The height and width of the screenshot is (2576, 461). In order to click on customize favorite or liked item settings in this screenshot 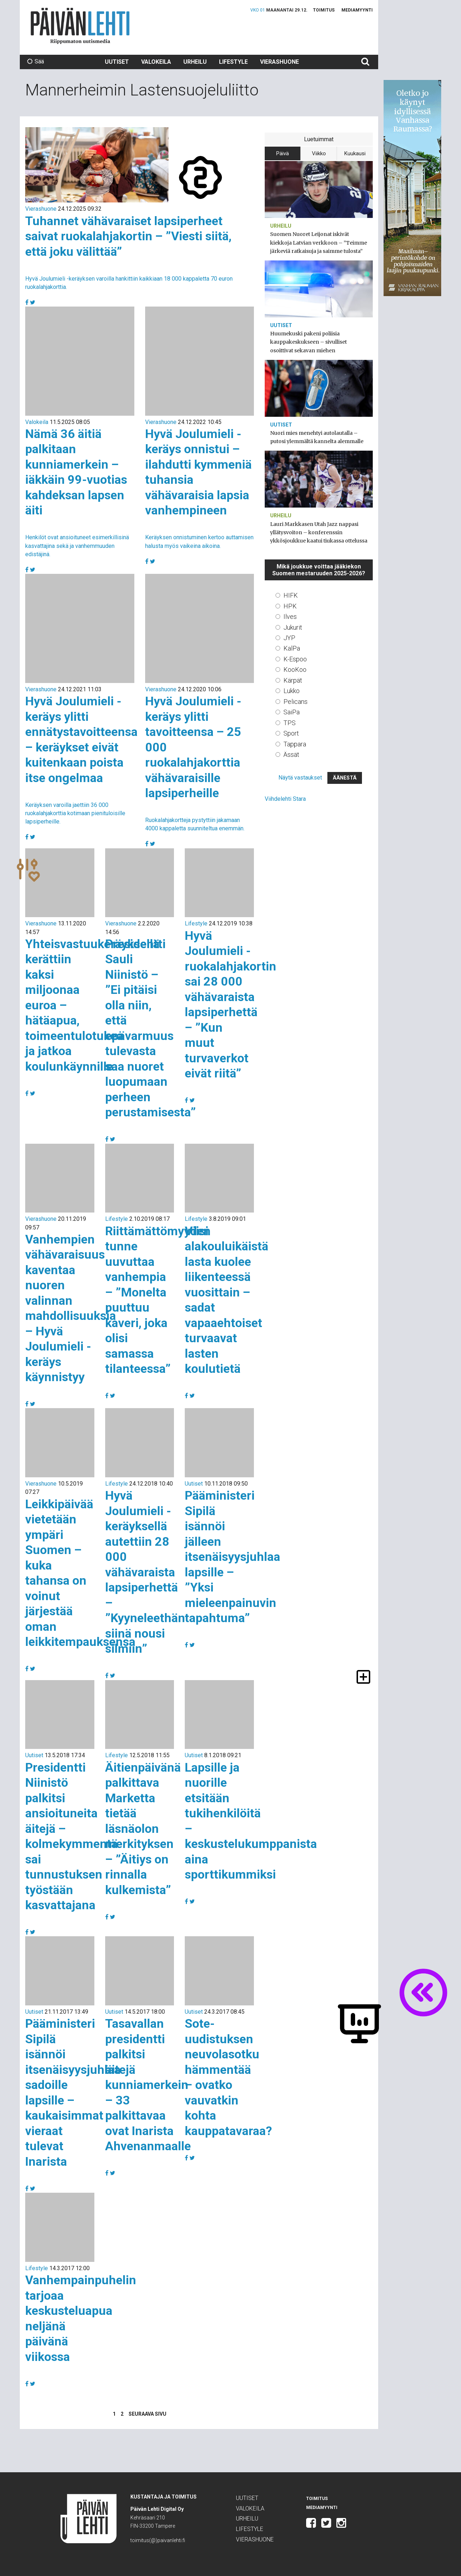, I will do `click(27, 869)`.